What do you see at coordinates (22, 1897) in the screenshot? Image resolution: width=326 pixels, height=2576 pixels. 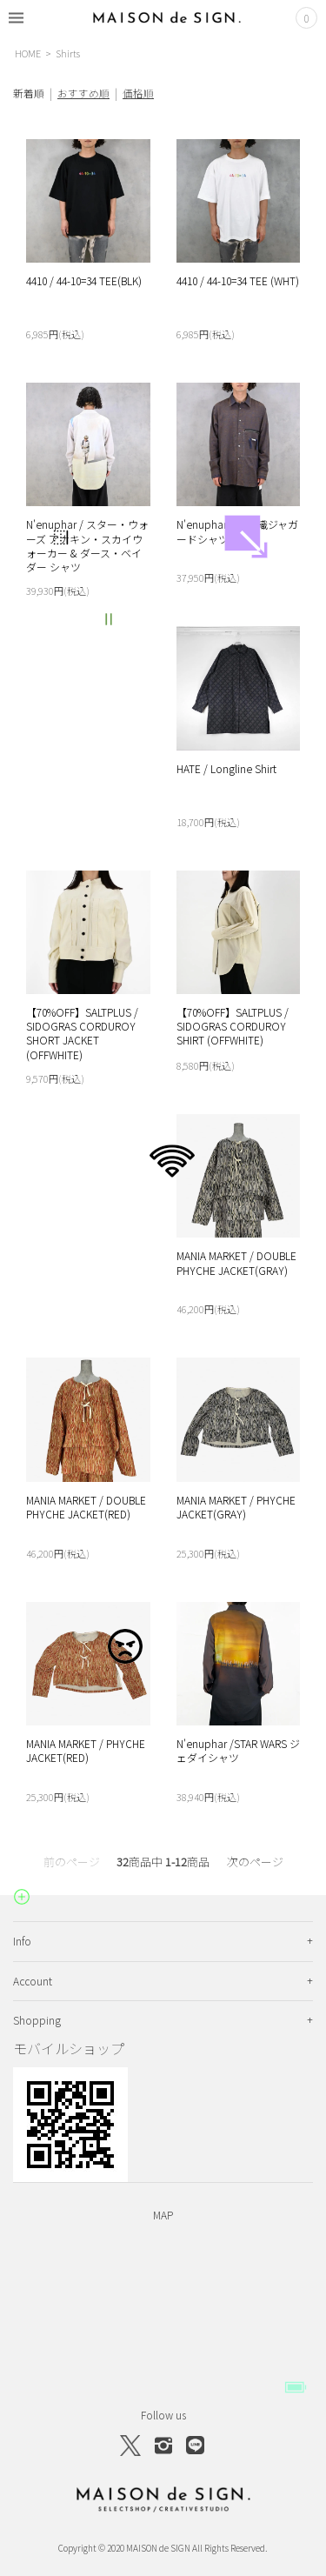 I see `add a new item` at bounding box center [22, 1897].